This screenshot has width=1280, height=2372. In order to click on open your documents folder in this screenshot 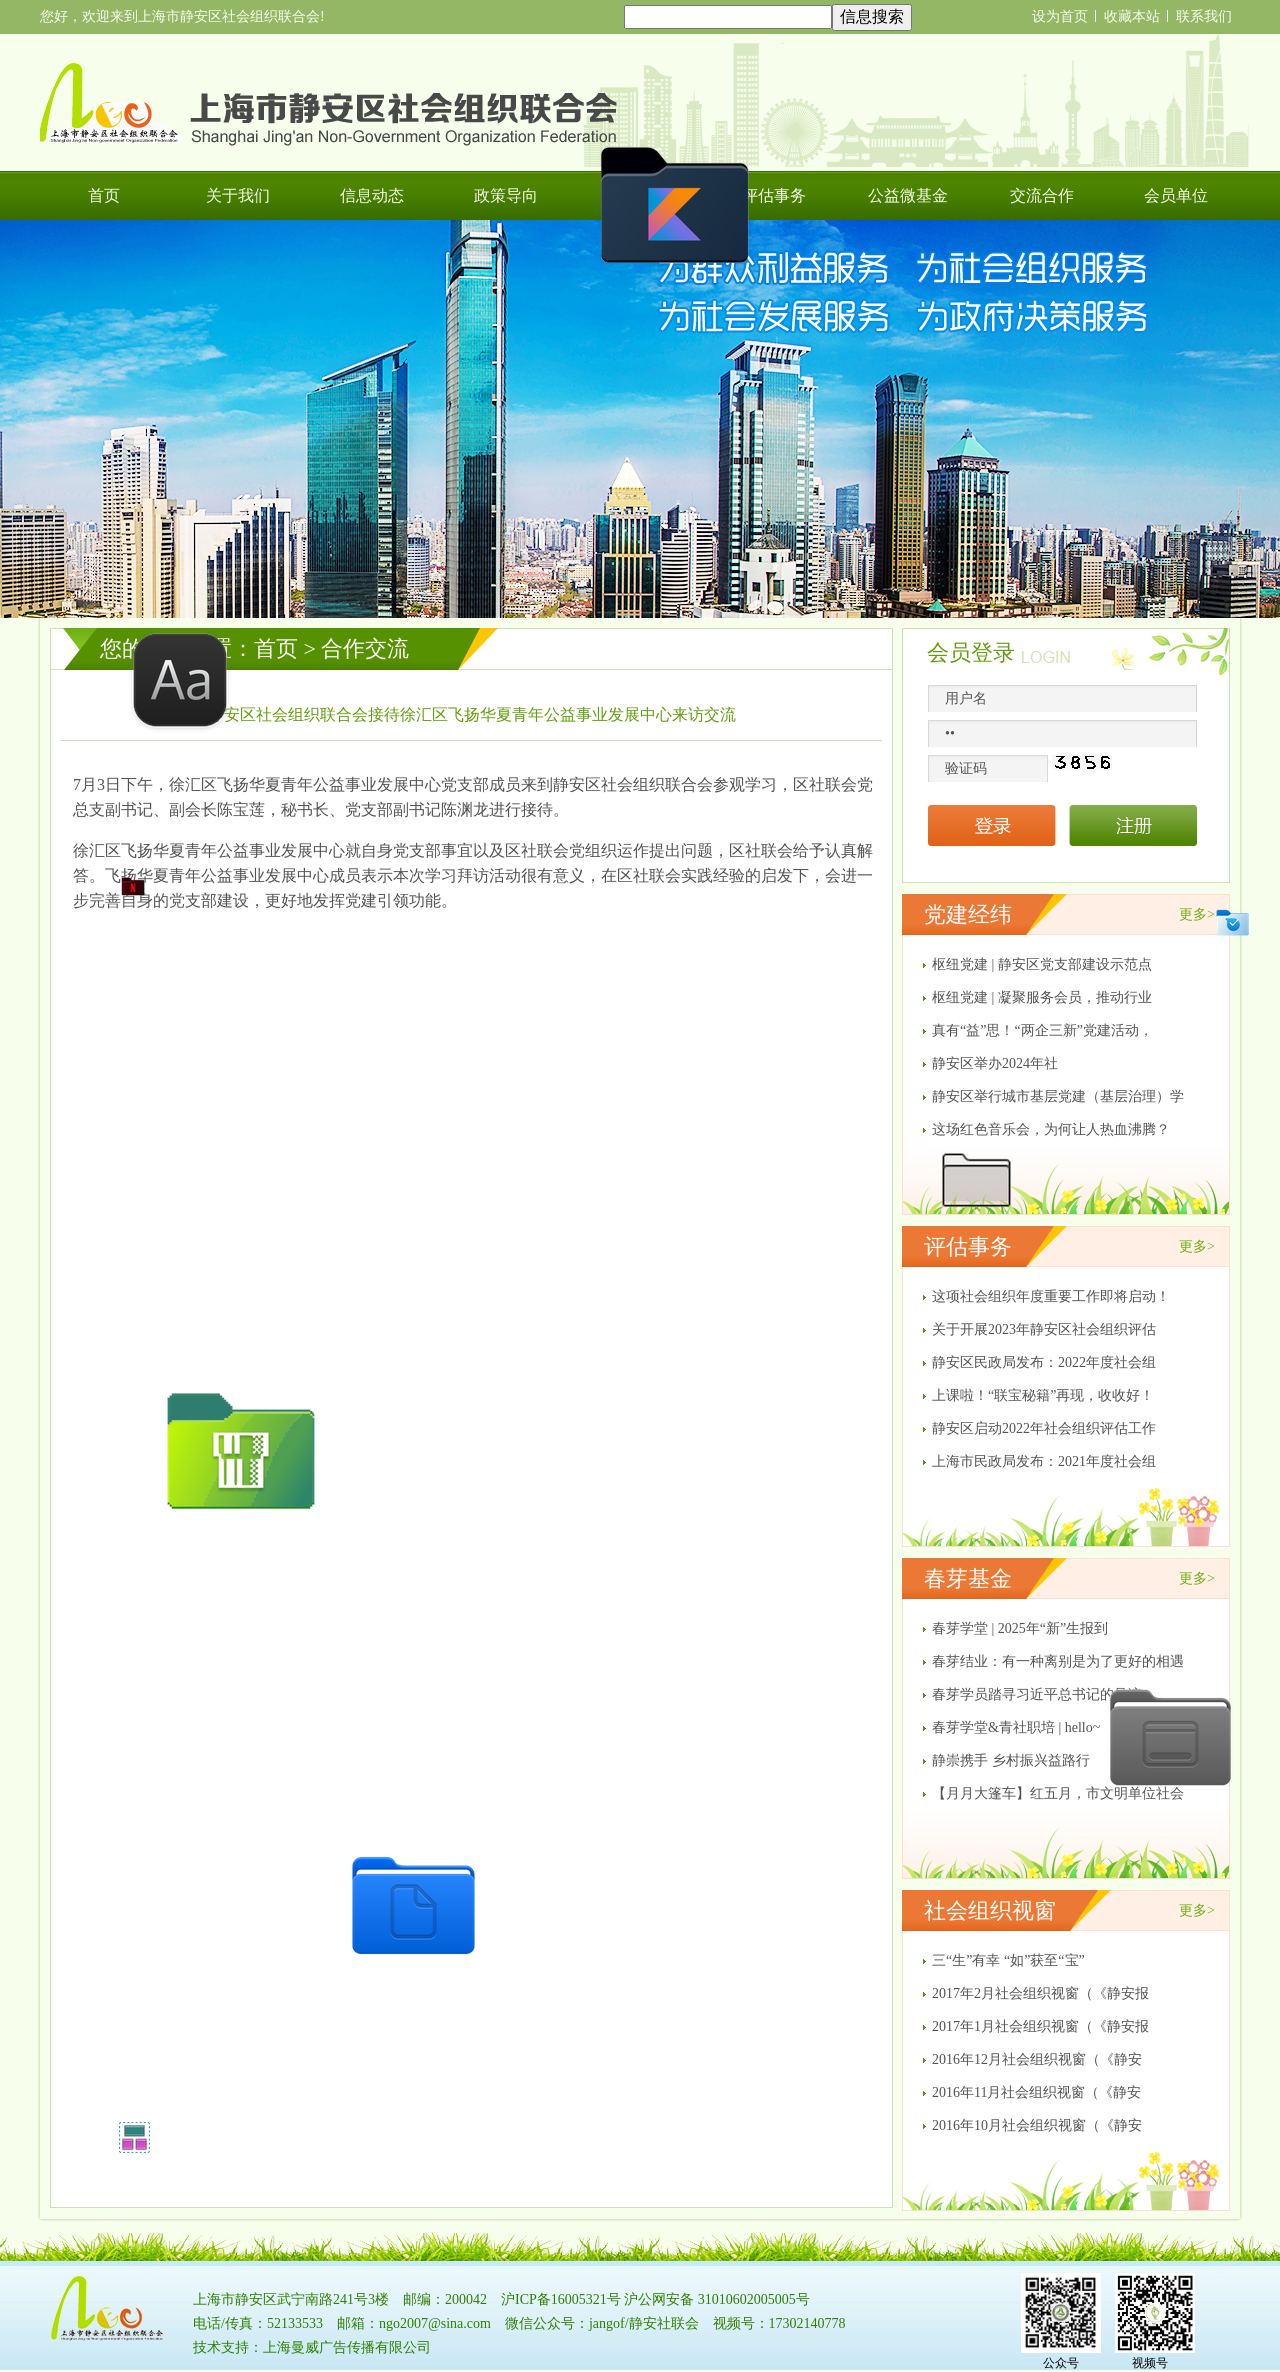, I will do `click(413, 1905)`.